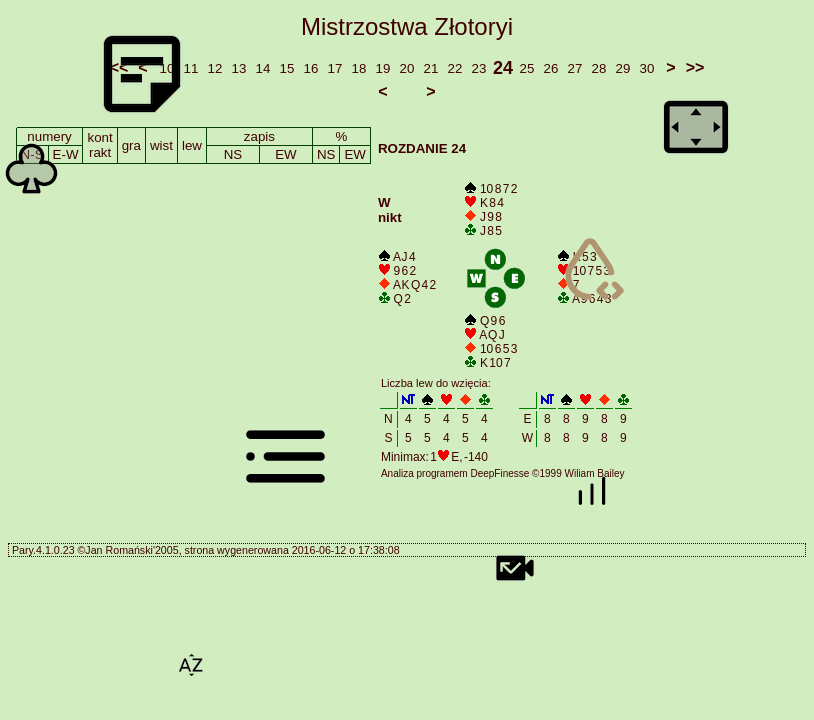 The image size is (814, 720). I want to click on open navigation menu, so click(285, 456).